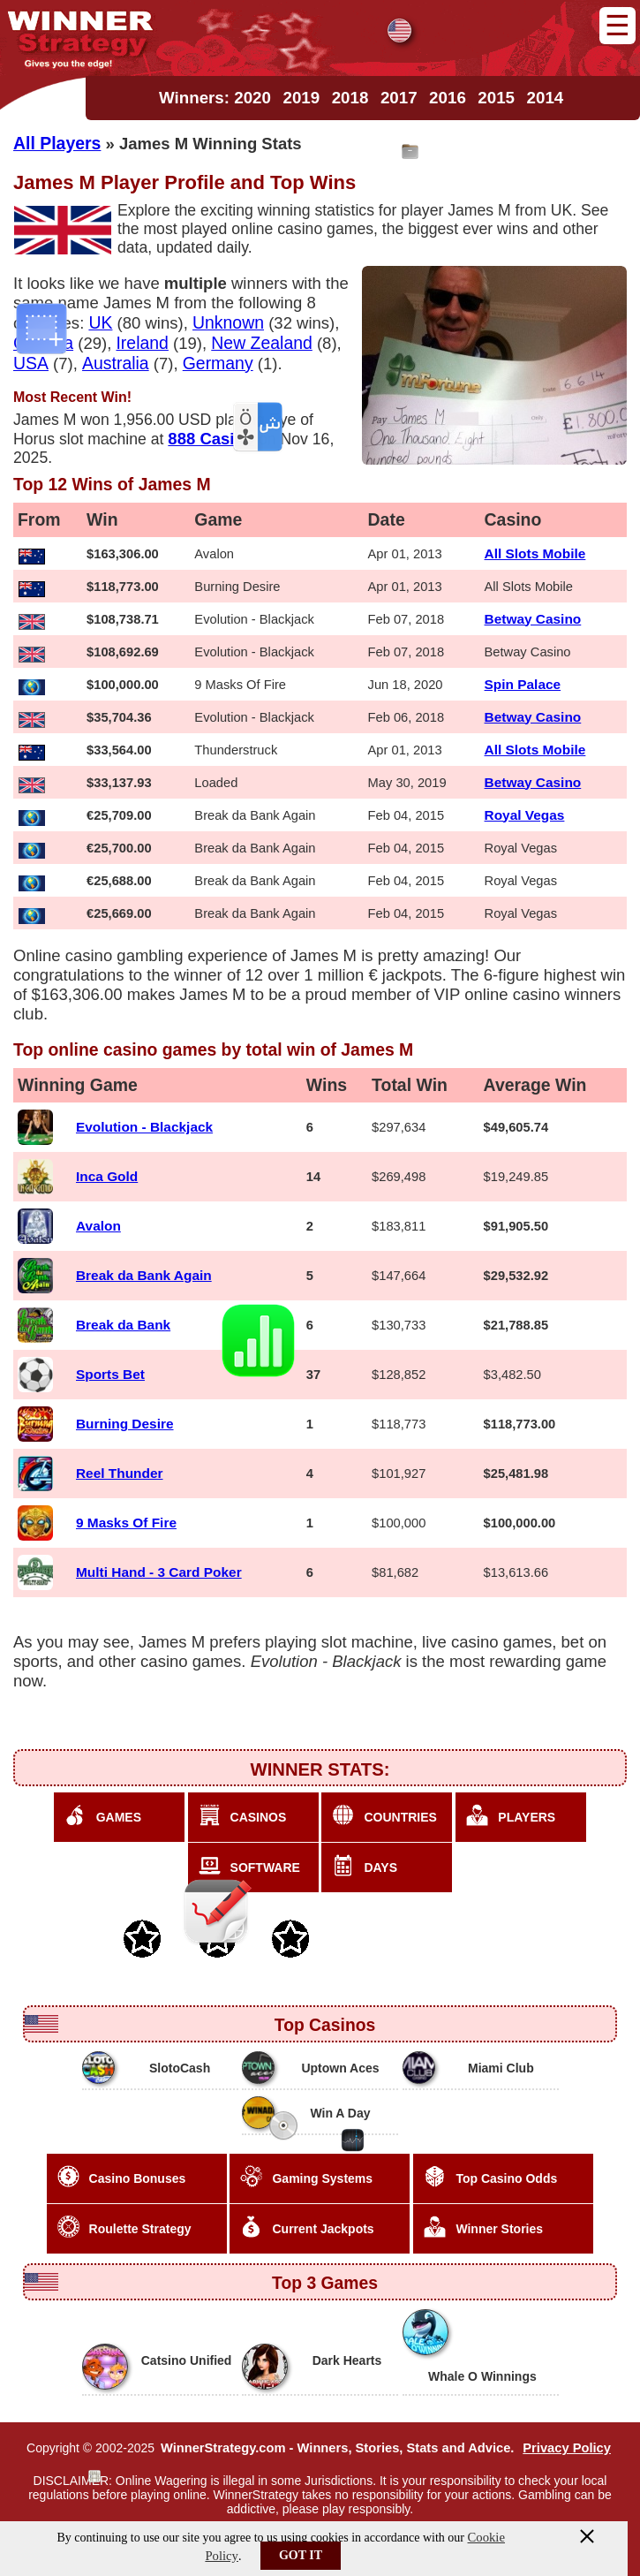 The image size is (640, 2576). What do you see at coordinates (258, 1340) in the screenshot?
I see `open LibreOffice Calc spreadsheet application` at bounding box center [258, 1340].